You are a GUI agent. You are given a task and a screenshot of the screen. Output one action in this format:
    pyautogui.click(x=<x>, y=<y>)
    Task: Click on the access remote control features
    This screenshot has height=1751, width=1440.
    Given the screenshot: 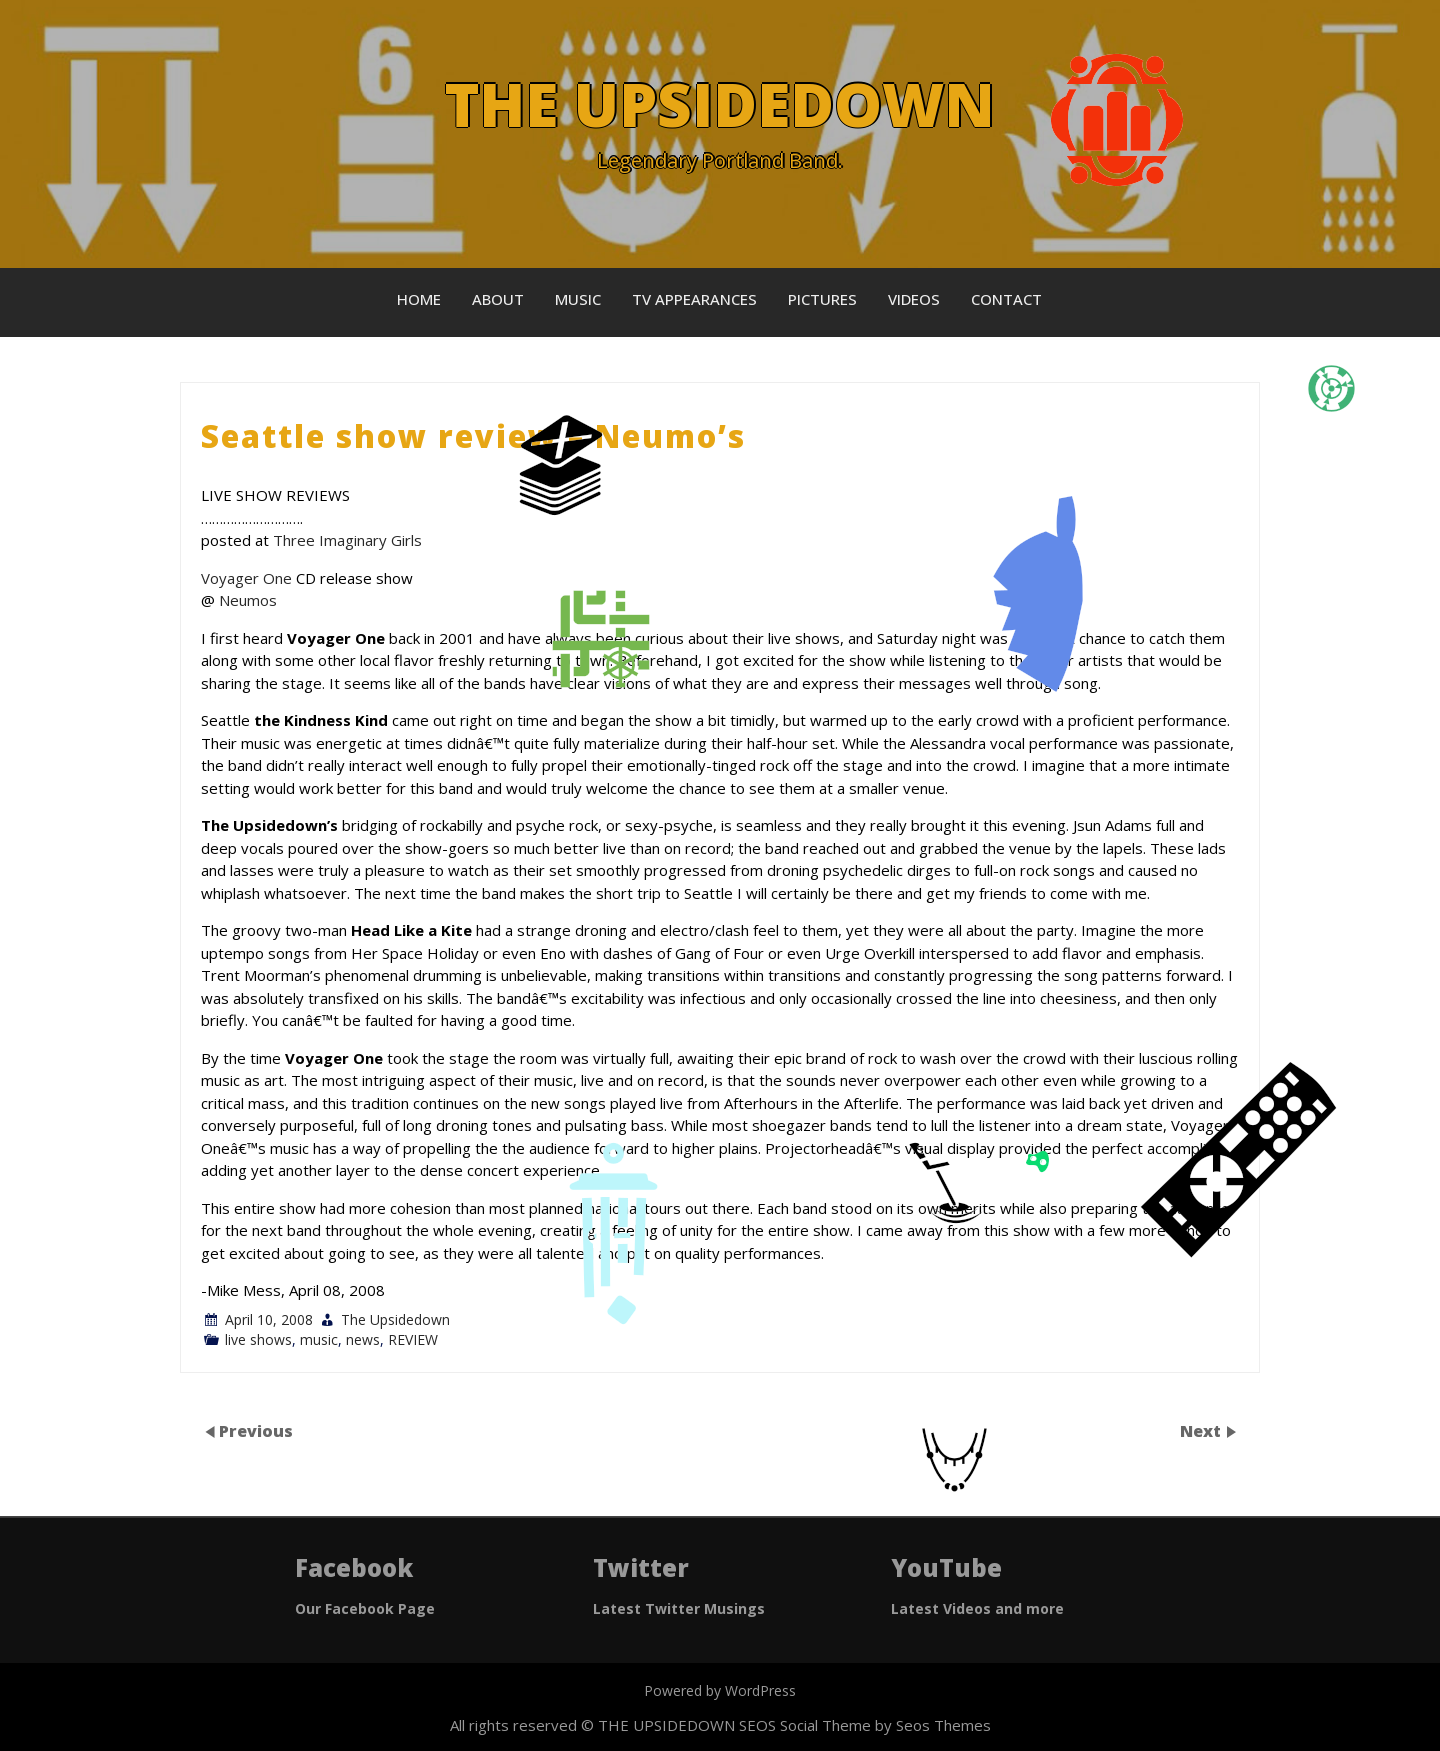 What is the action you would take?
    pyautogui.click(x=1238, y=1157)
    